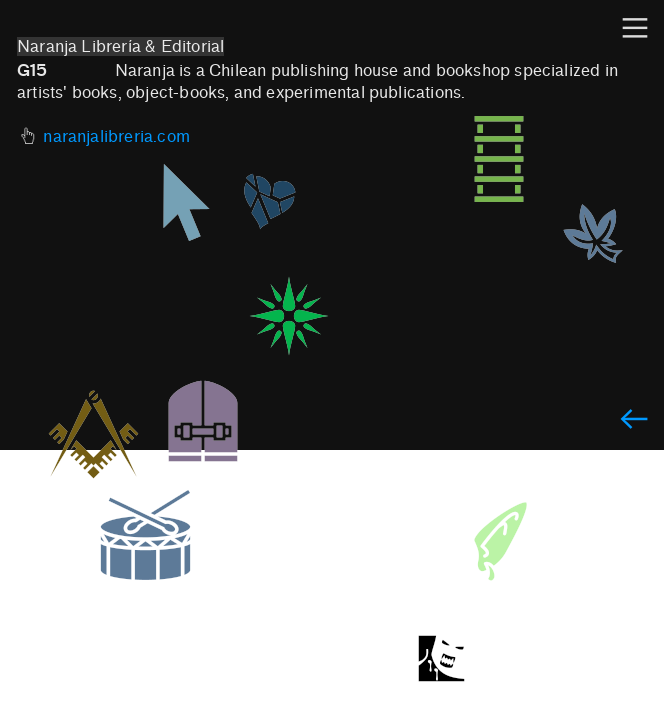  Describe the element at coordinates (145, 534) in the screenshot. I see `access music or sound settings` at that location.